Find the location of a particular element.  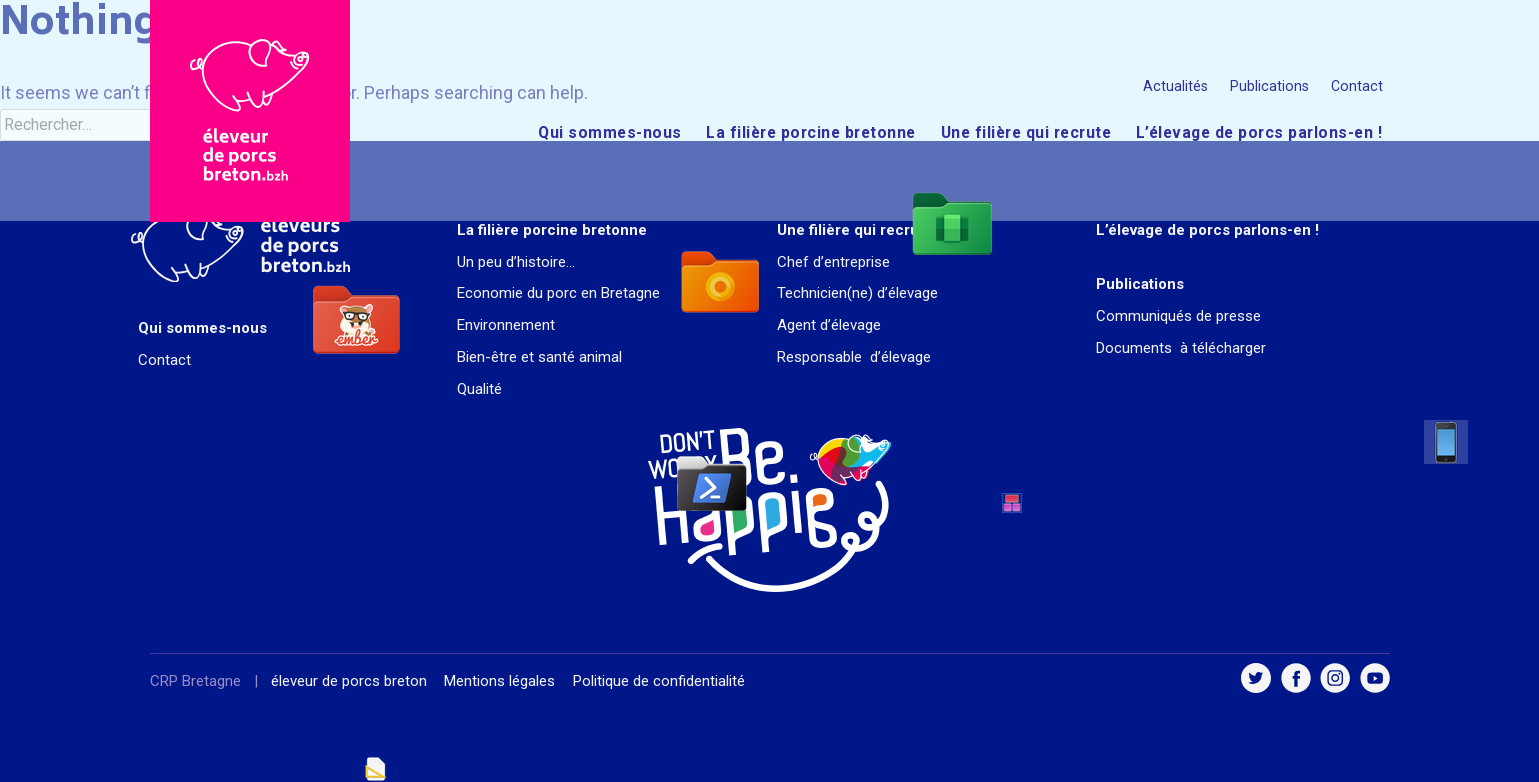

open windows subsystem for android files is located at coordinates (952, 226).